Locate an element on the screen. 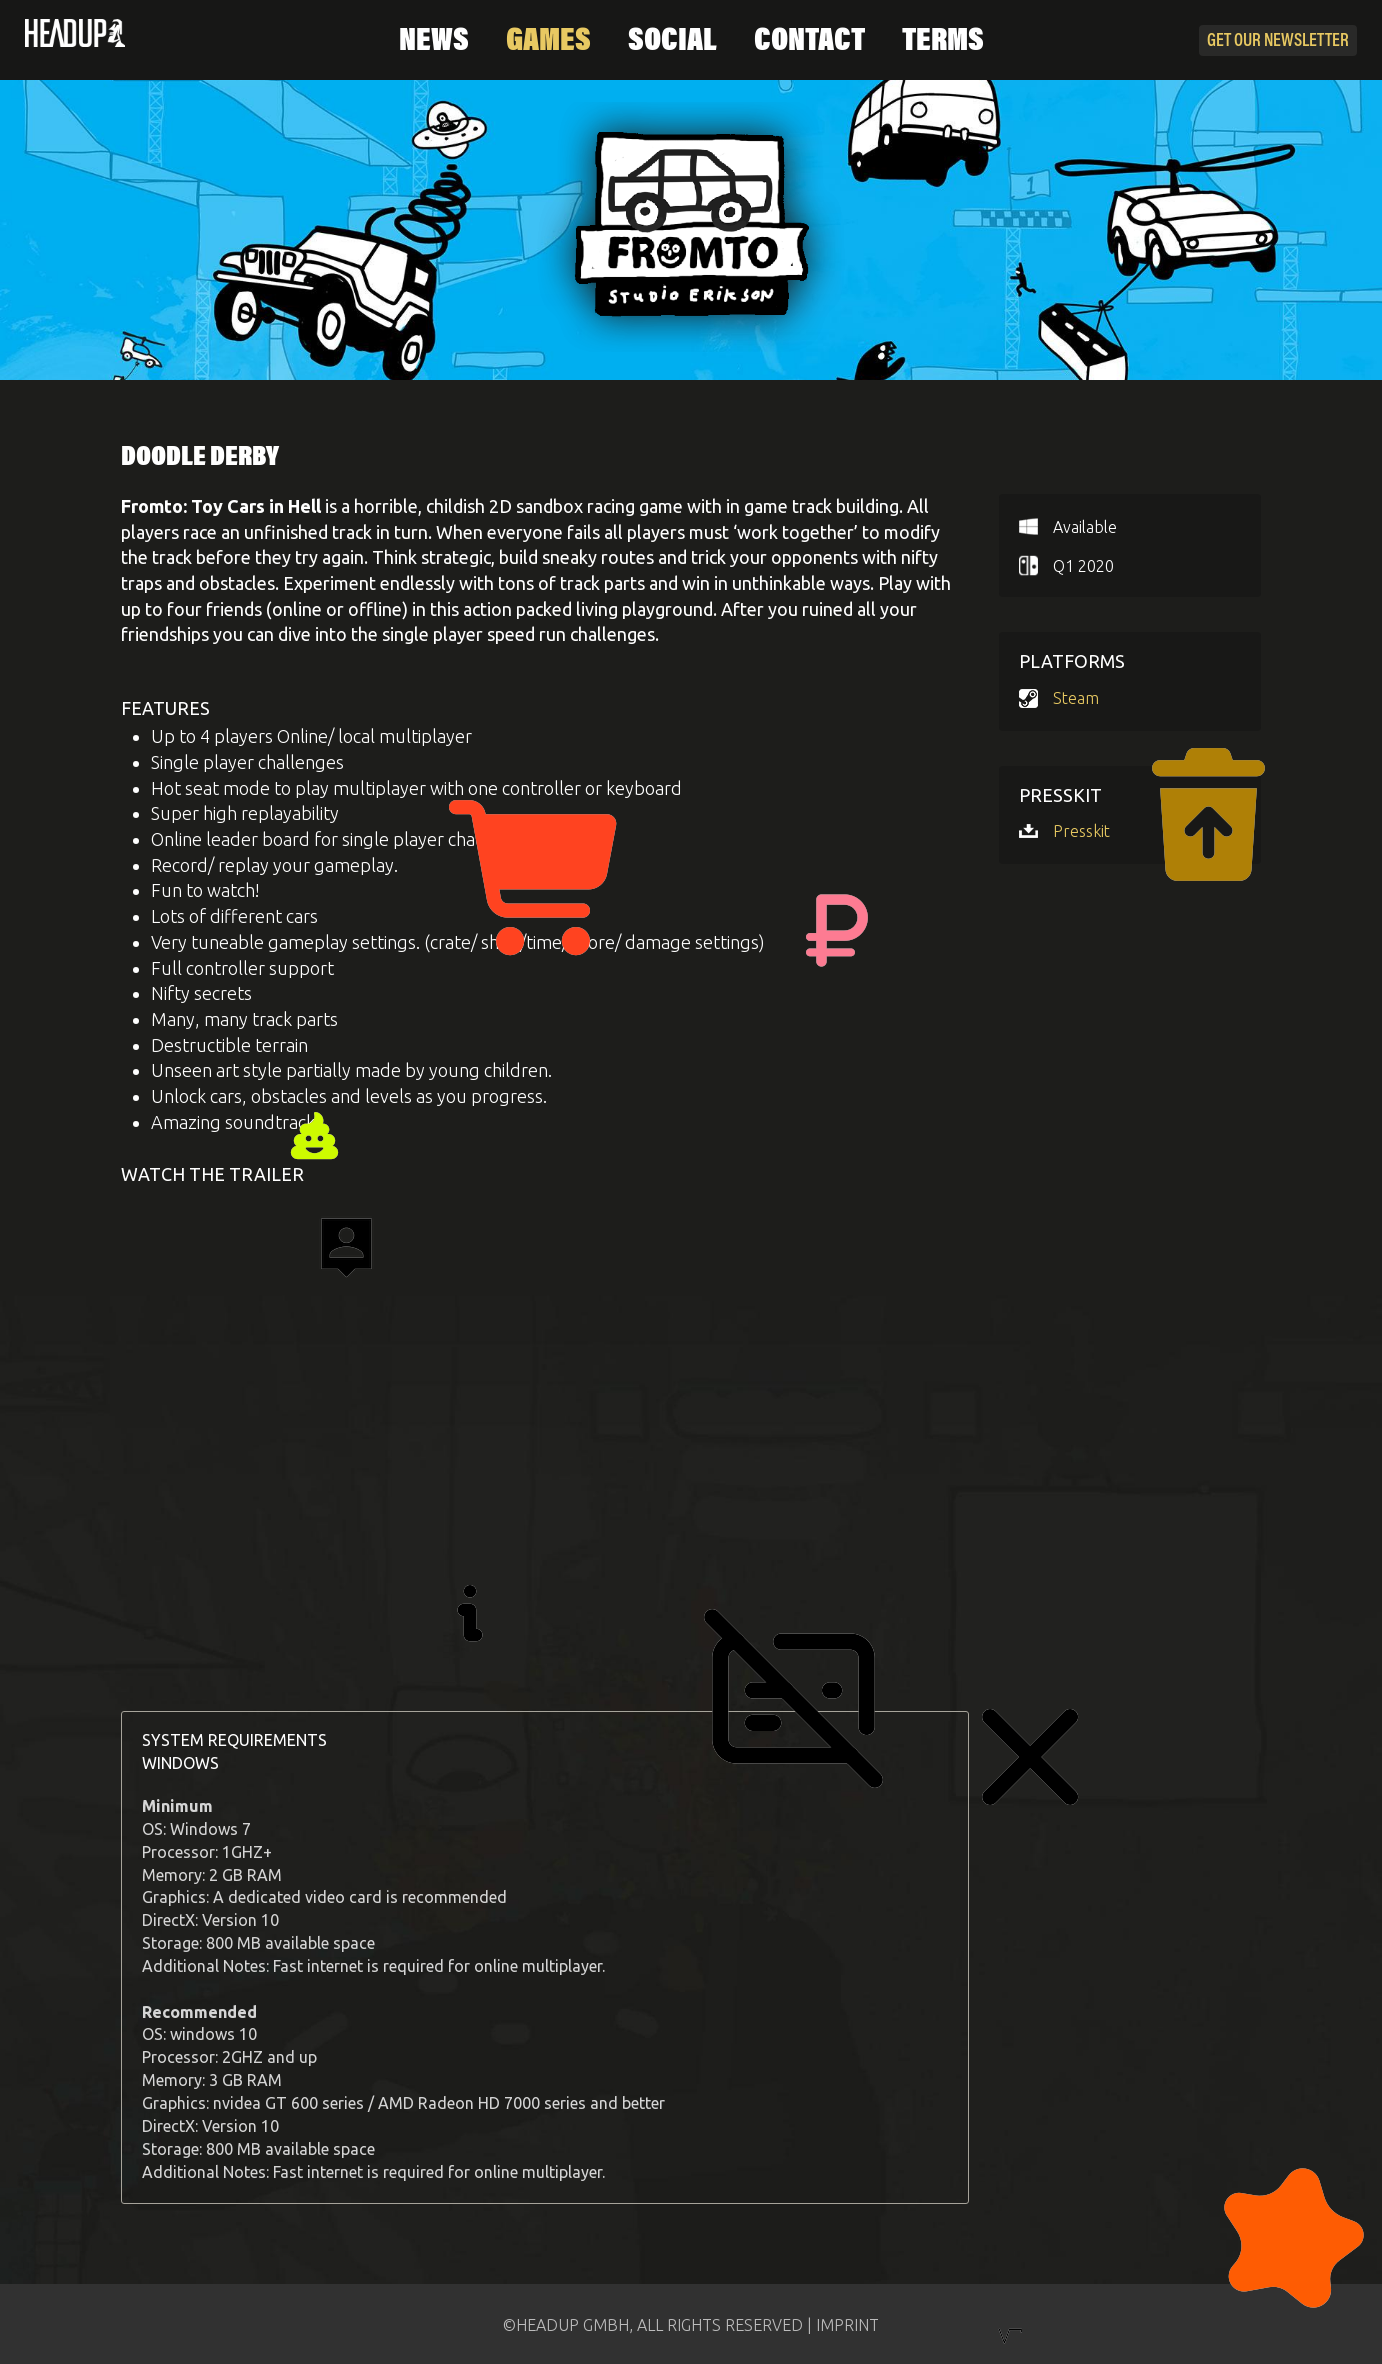 Image resolution: width=1382 pixels, height=2364 pixels. add a poop emoji reaction is located at coordinates (314, 1135).